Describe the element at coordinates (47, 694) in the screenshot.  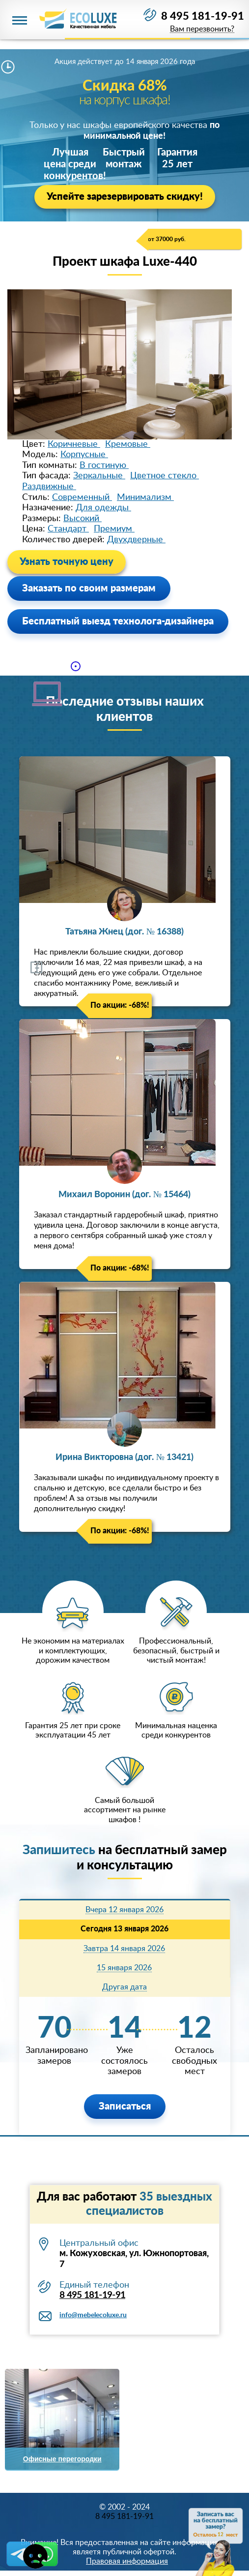
I see `view on macbook or laptop device` at that location.